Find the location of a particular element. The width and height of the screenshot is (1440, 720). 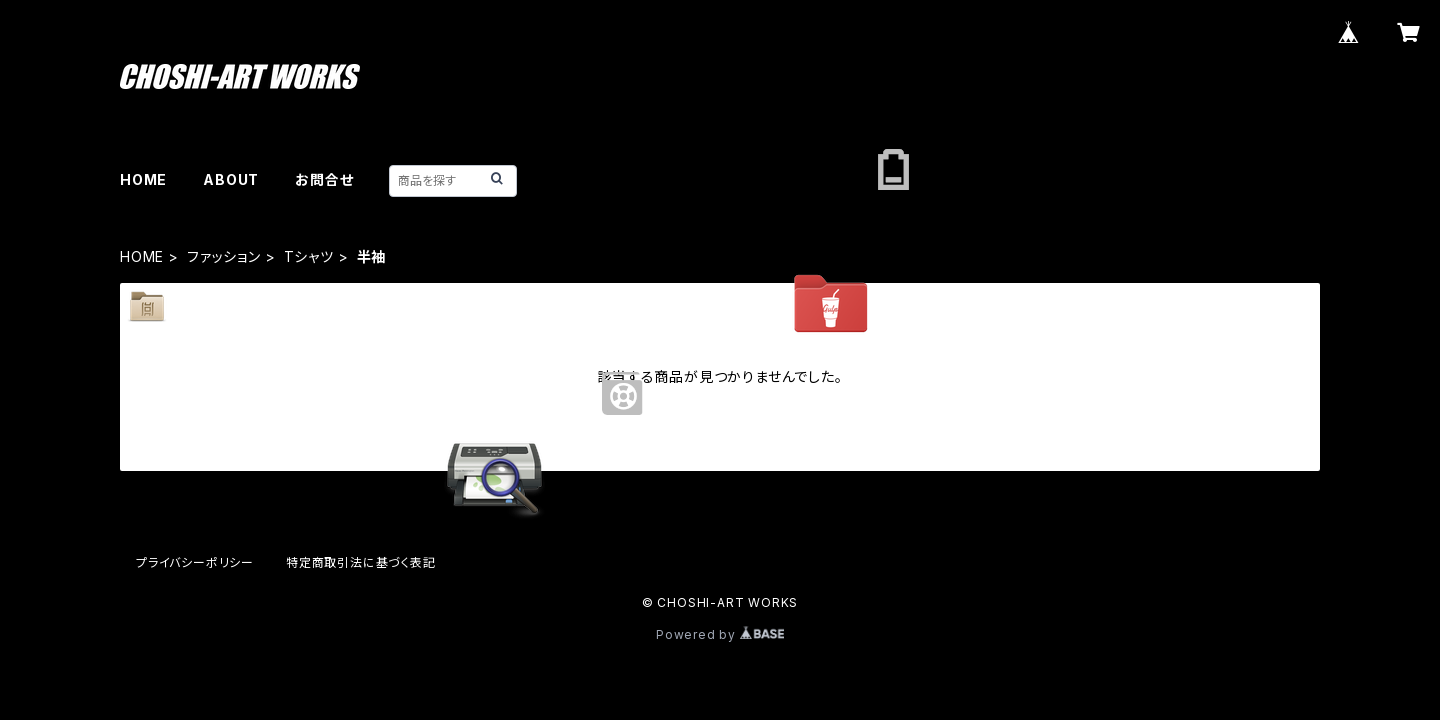

open your videos folder is located at coordinates (147, 308).